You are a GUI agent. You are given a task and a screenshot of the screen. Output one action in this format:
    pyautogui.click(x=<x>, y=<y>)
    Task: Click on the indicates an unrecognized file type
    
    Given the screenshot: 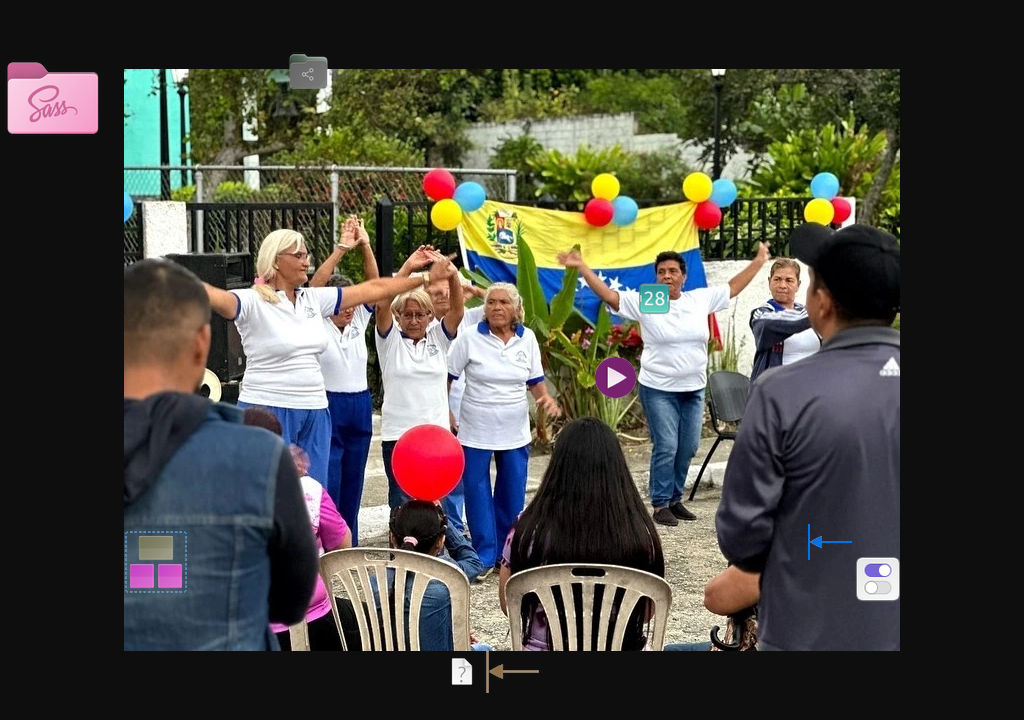 What is the action you would take?
    pyautogui.click(x=462, y=672)
    